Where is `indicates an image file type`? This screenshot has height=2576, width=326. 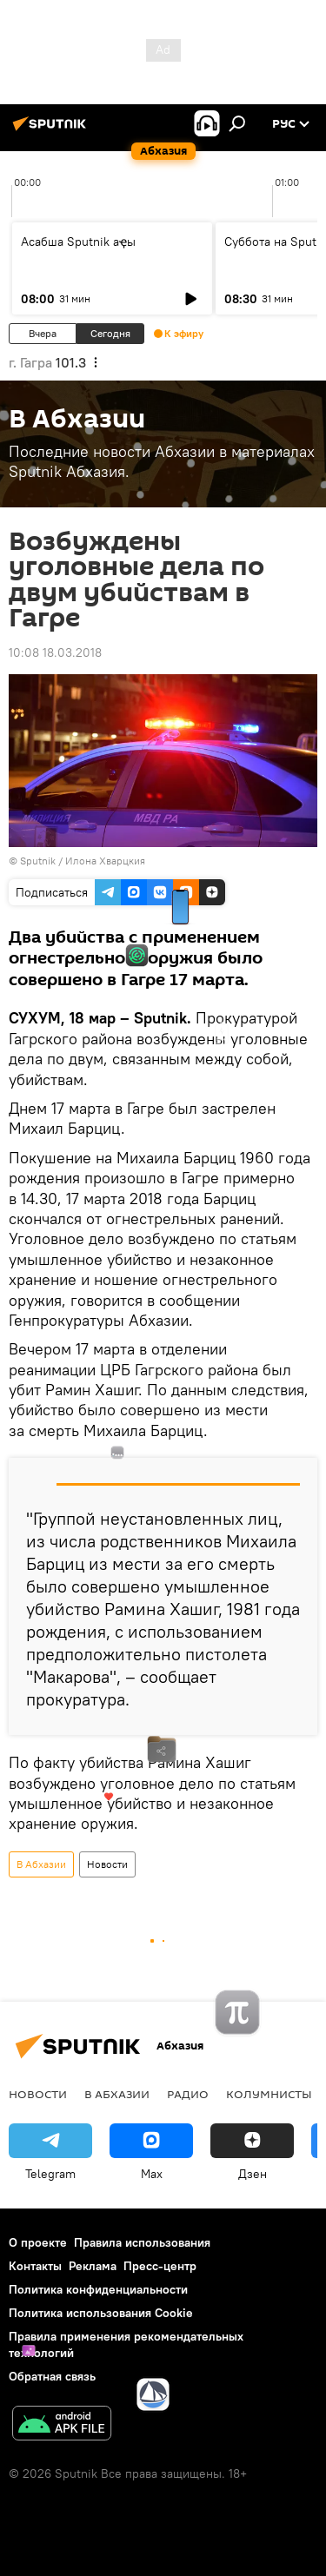 indicates an image file type is located at coordinates (29, 2350).